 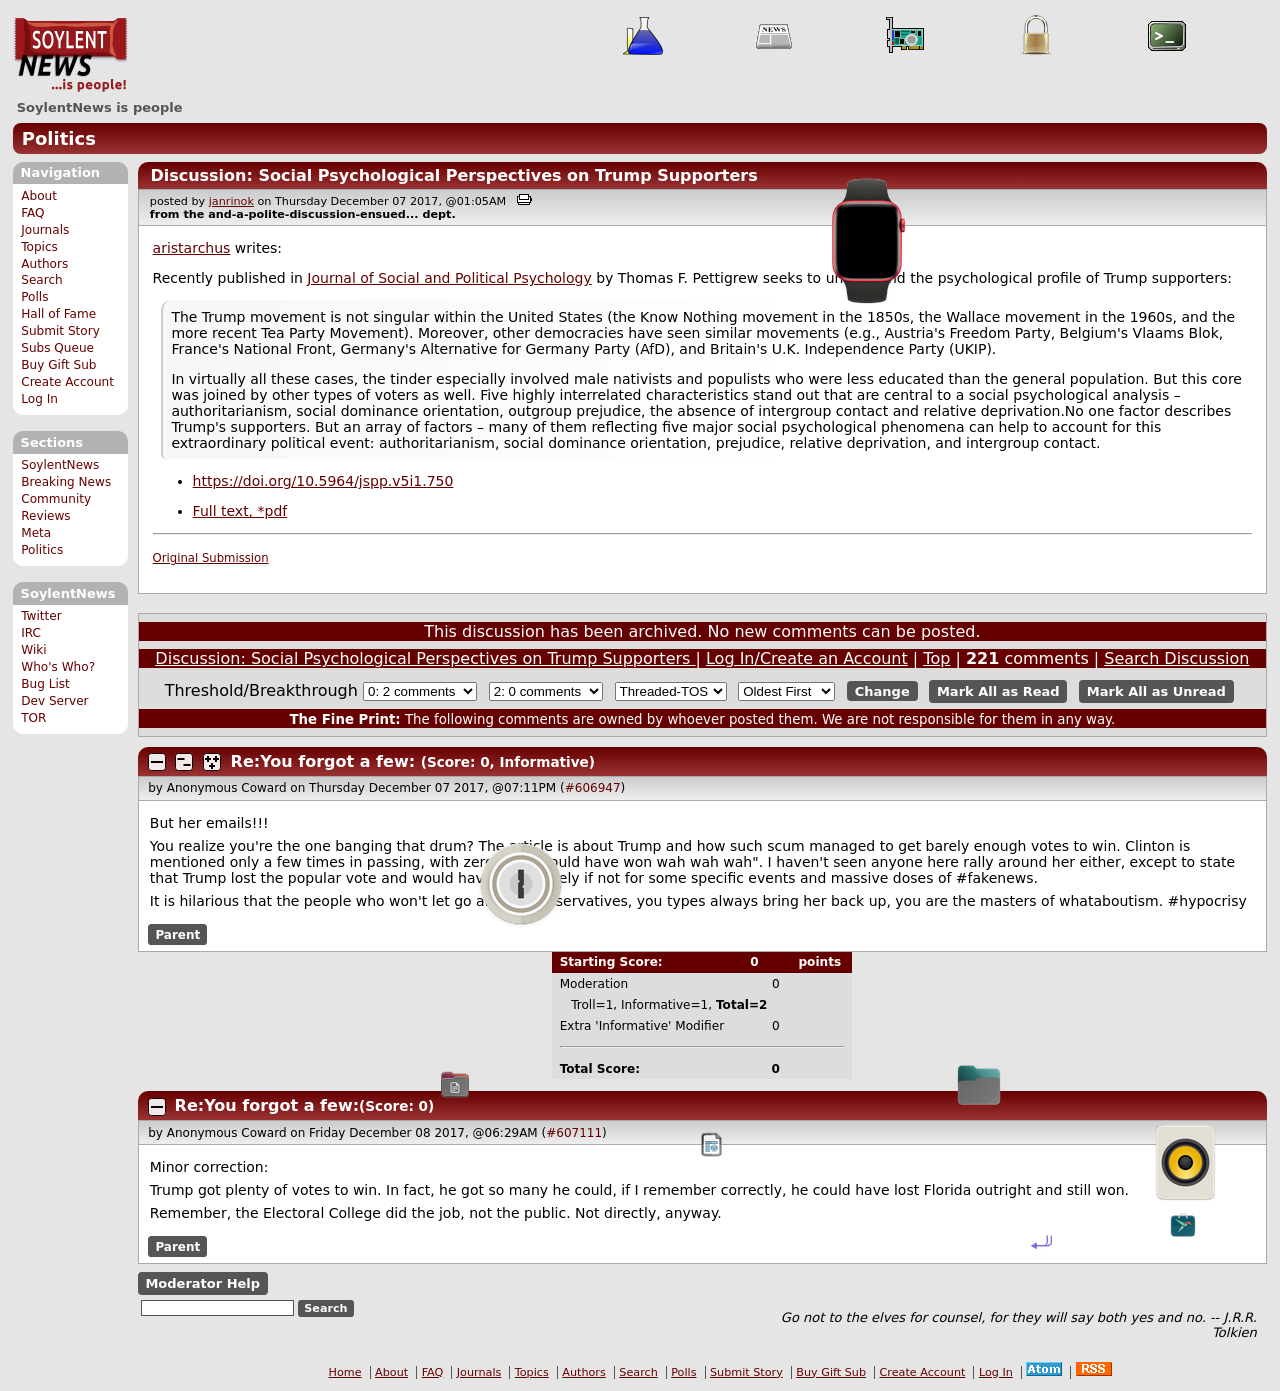 What do you see at coordinates (521, 884) in the screenshot?
I see `open the passwords app` at bounding box center [521, 884].